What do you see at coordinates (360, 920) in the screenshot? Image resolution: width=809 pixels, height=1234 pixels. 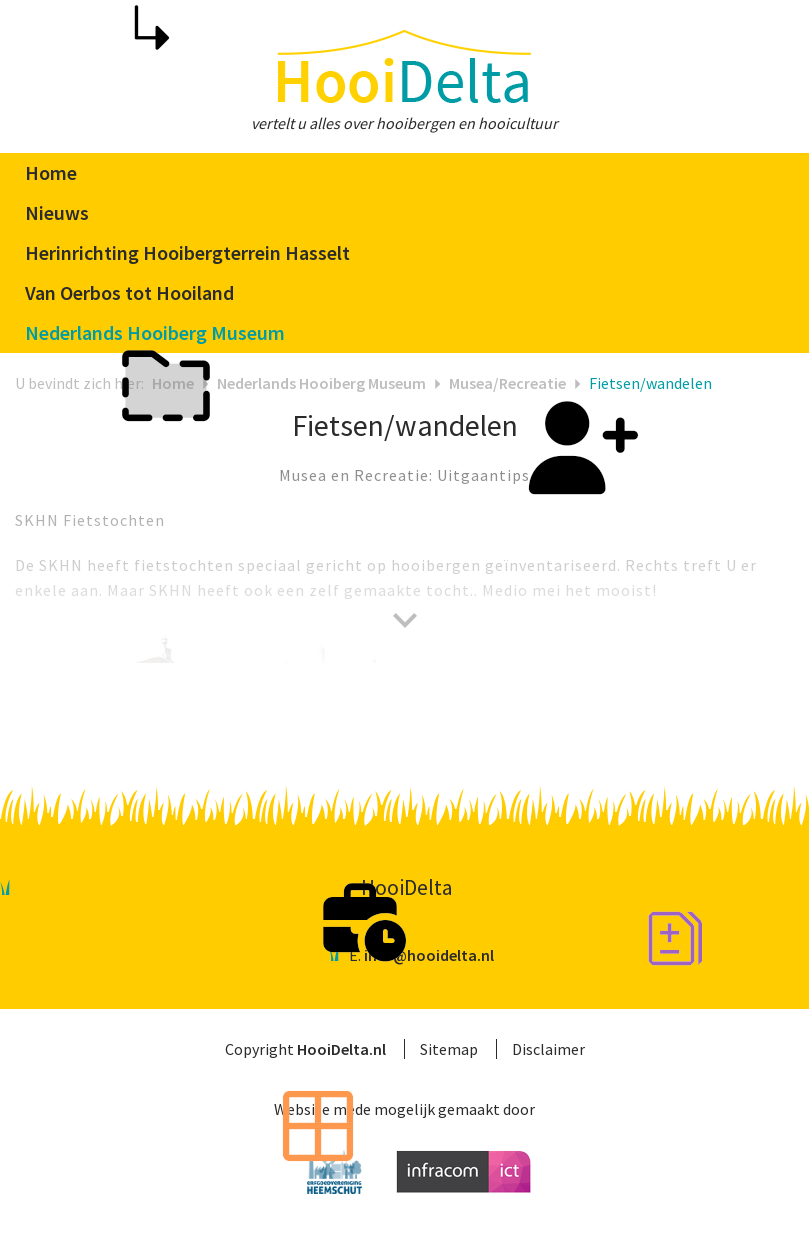 I see `view business hours or schedule` at bounding box center [360, 920].